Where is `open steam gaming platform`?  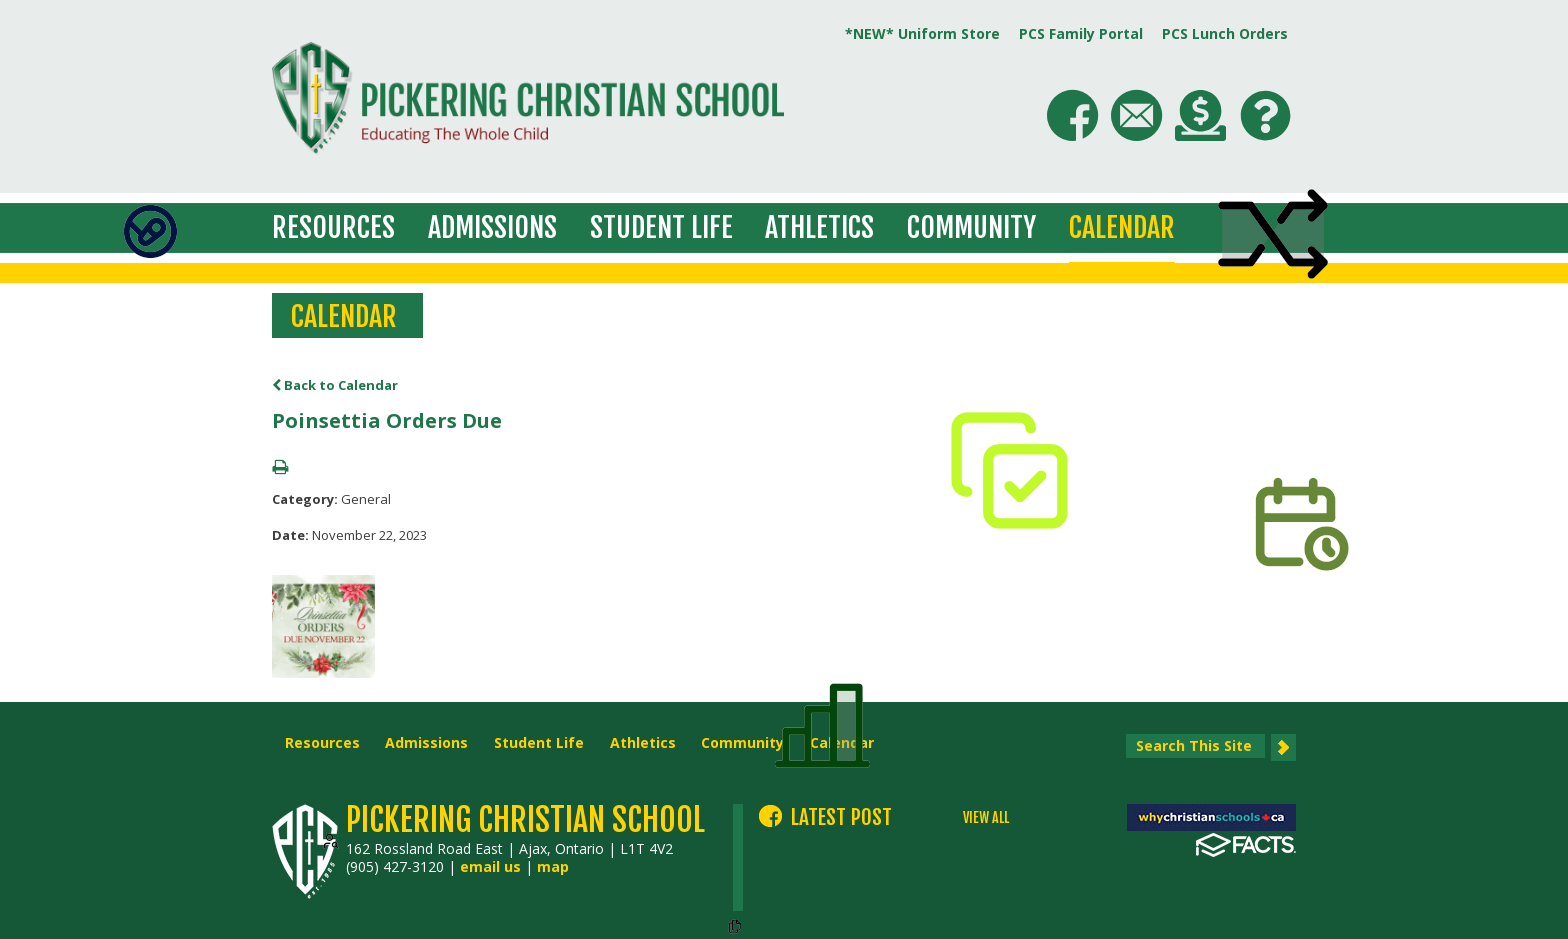
open steam gaming platform is located at coordinates (150, 231).